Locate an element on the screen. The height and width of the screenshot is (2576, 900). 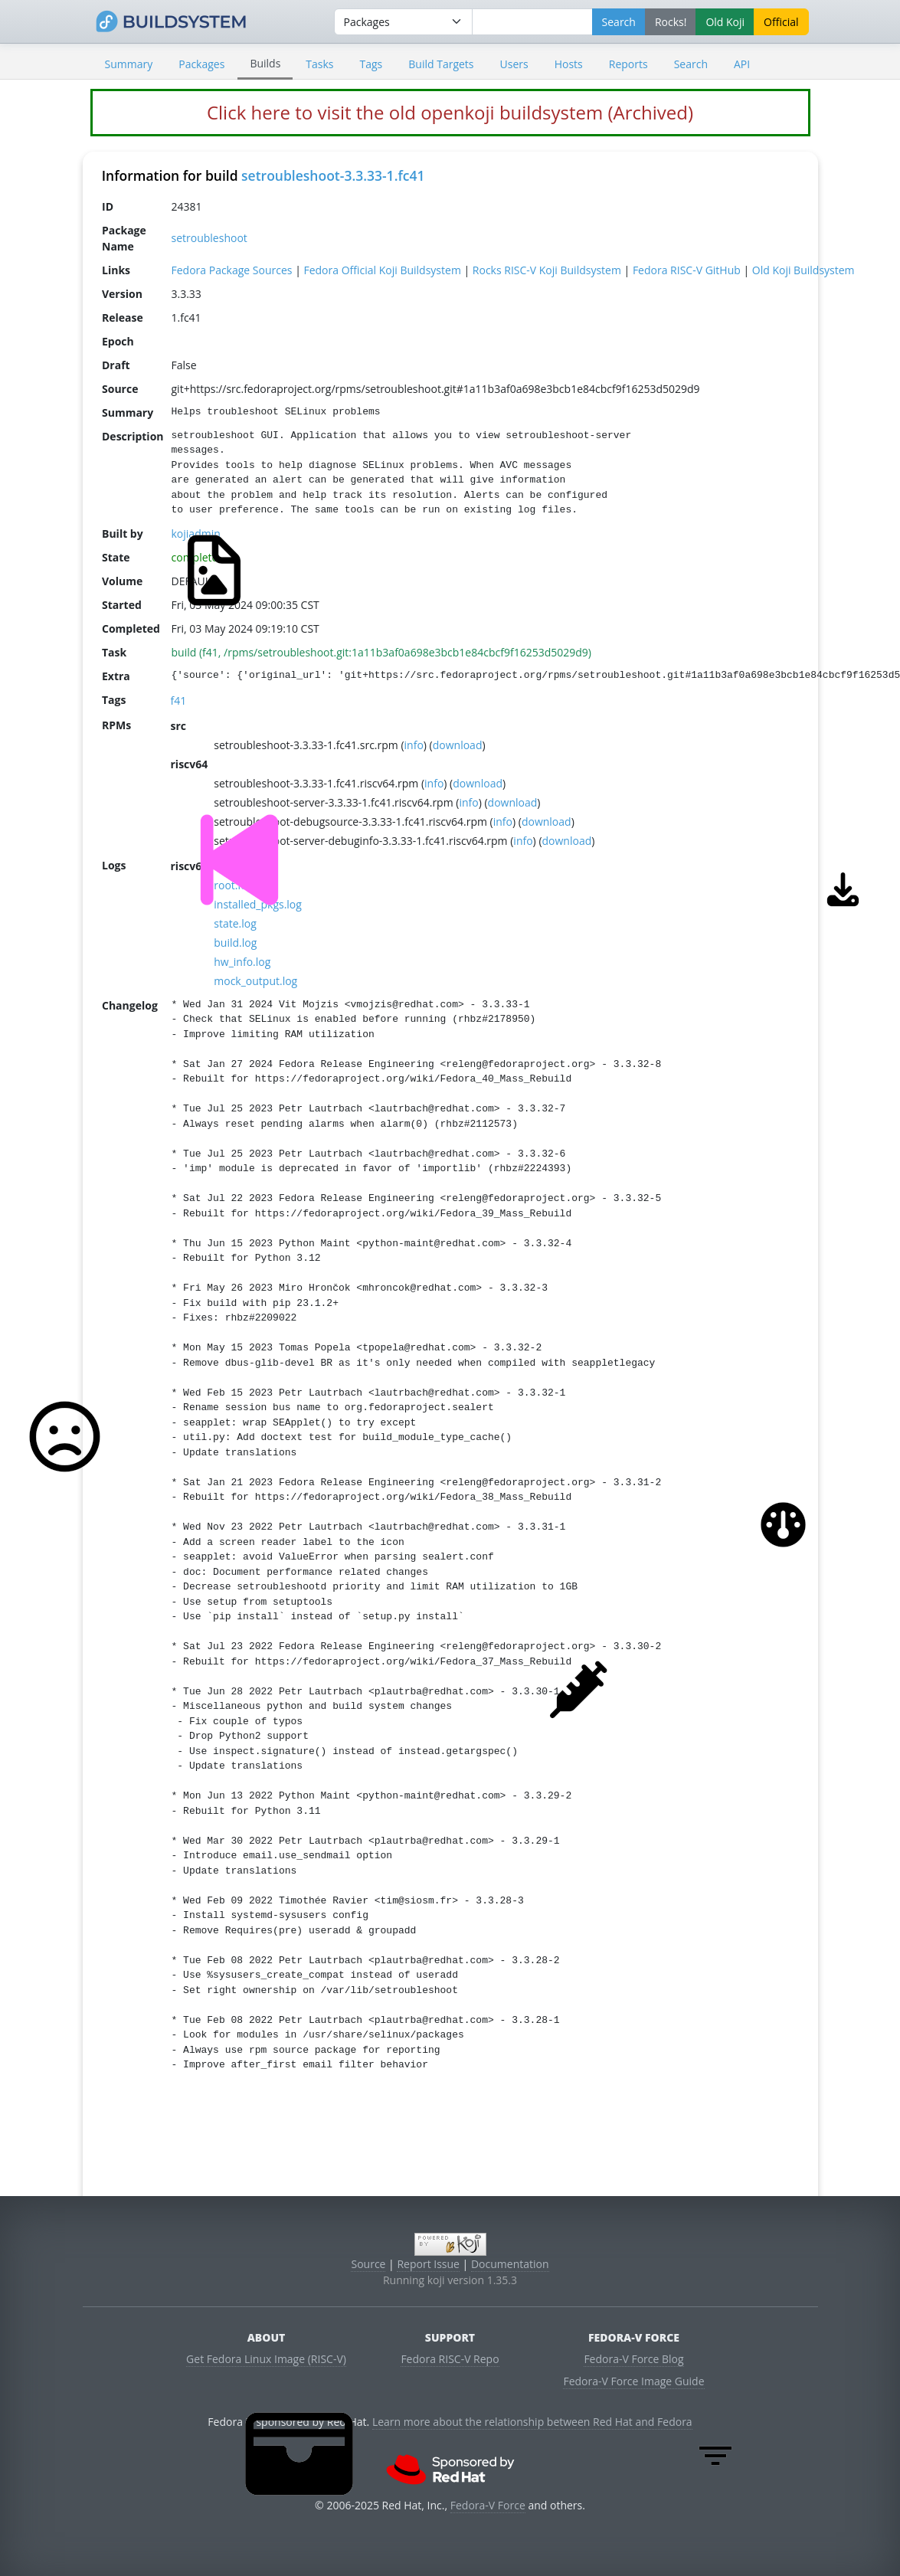
indicates negative feedback or dissatisfaction is located at coordinates (64, 1436).